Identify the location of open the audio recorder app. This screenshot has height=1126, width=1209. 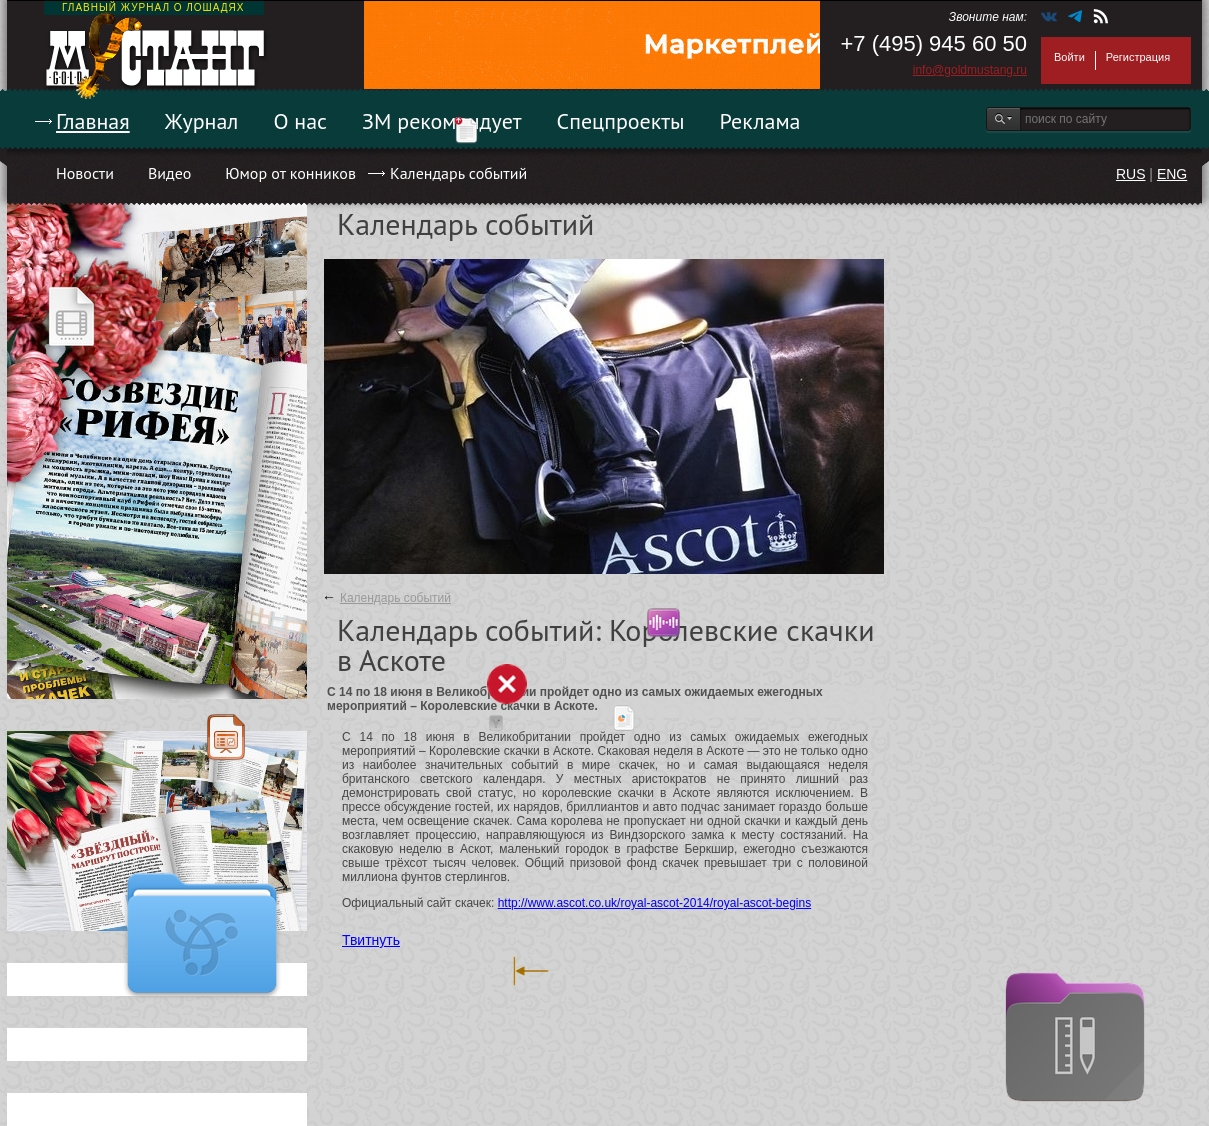
(663, 622).